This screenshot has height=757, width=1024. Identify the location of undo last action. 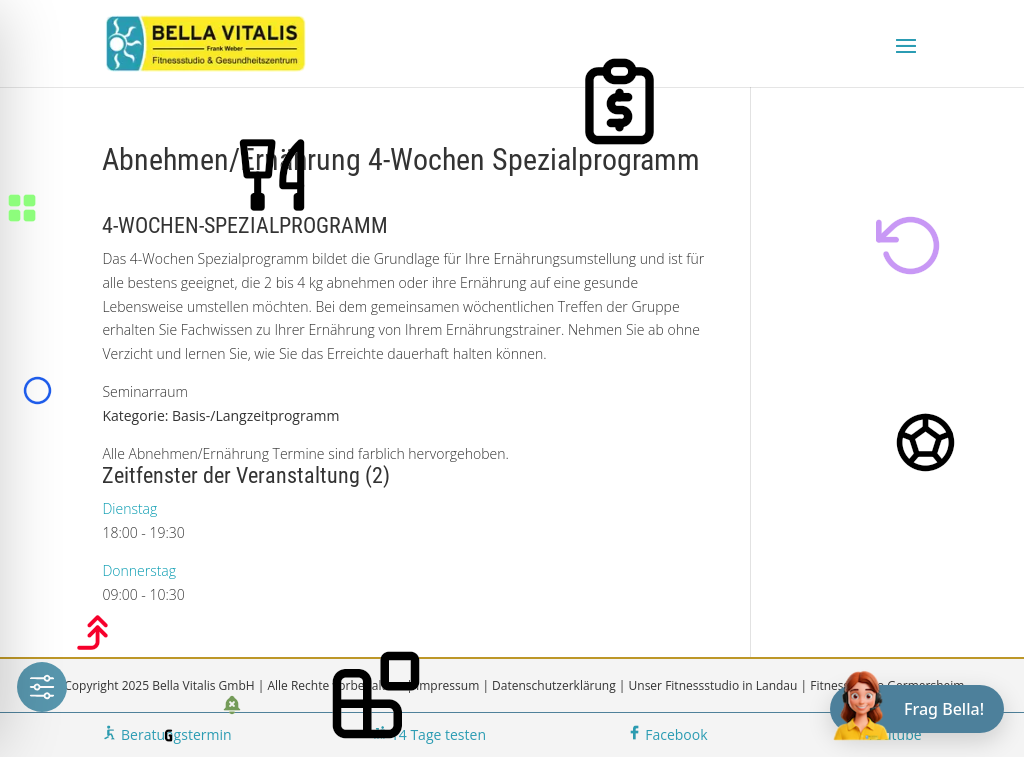
(910, 245).